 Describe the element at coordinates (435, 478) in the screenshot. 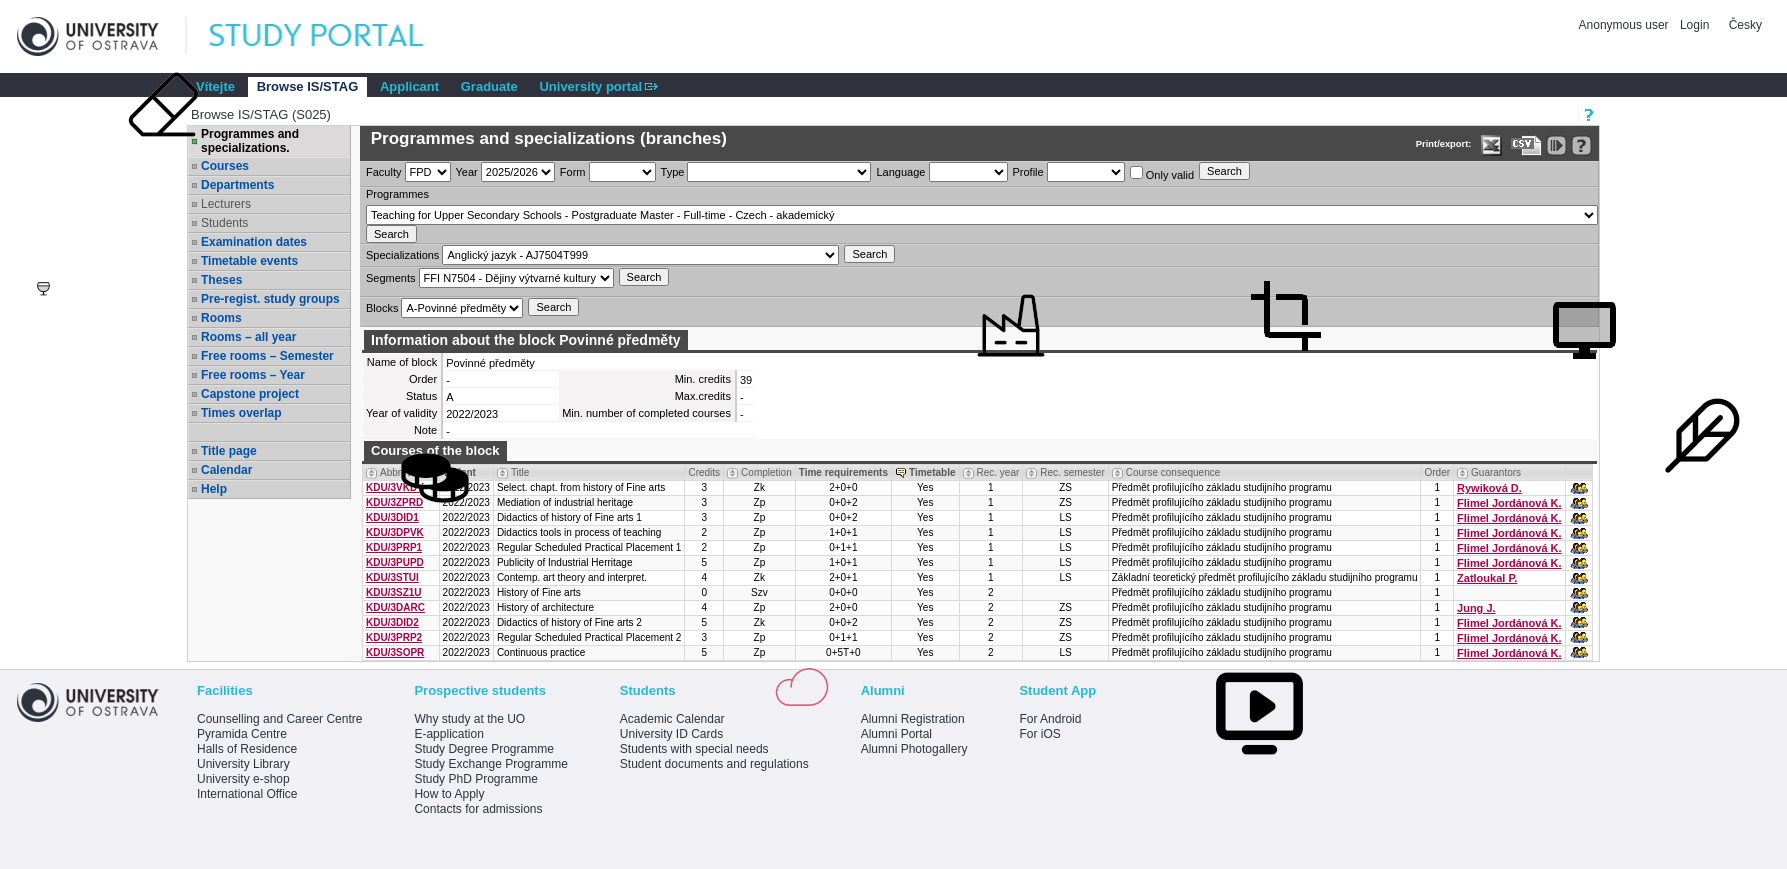

I see `view your coin balance or currency` at that location.